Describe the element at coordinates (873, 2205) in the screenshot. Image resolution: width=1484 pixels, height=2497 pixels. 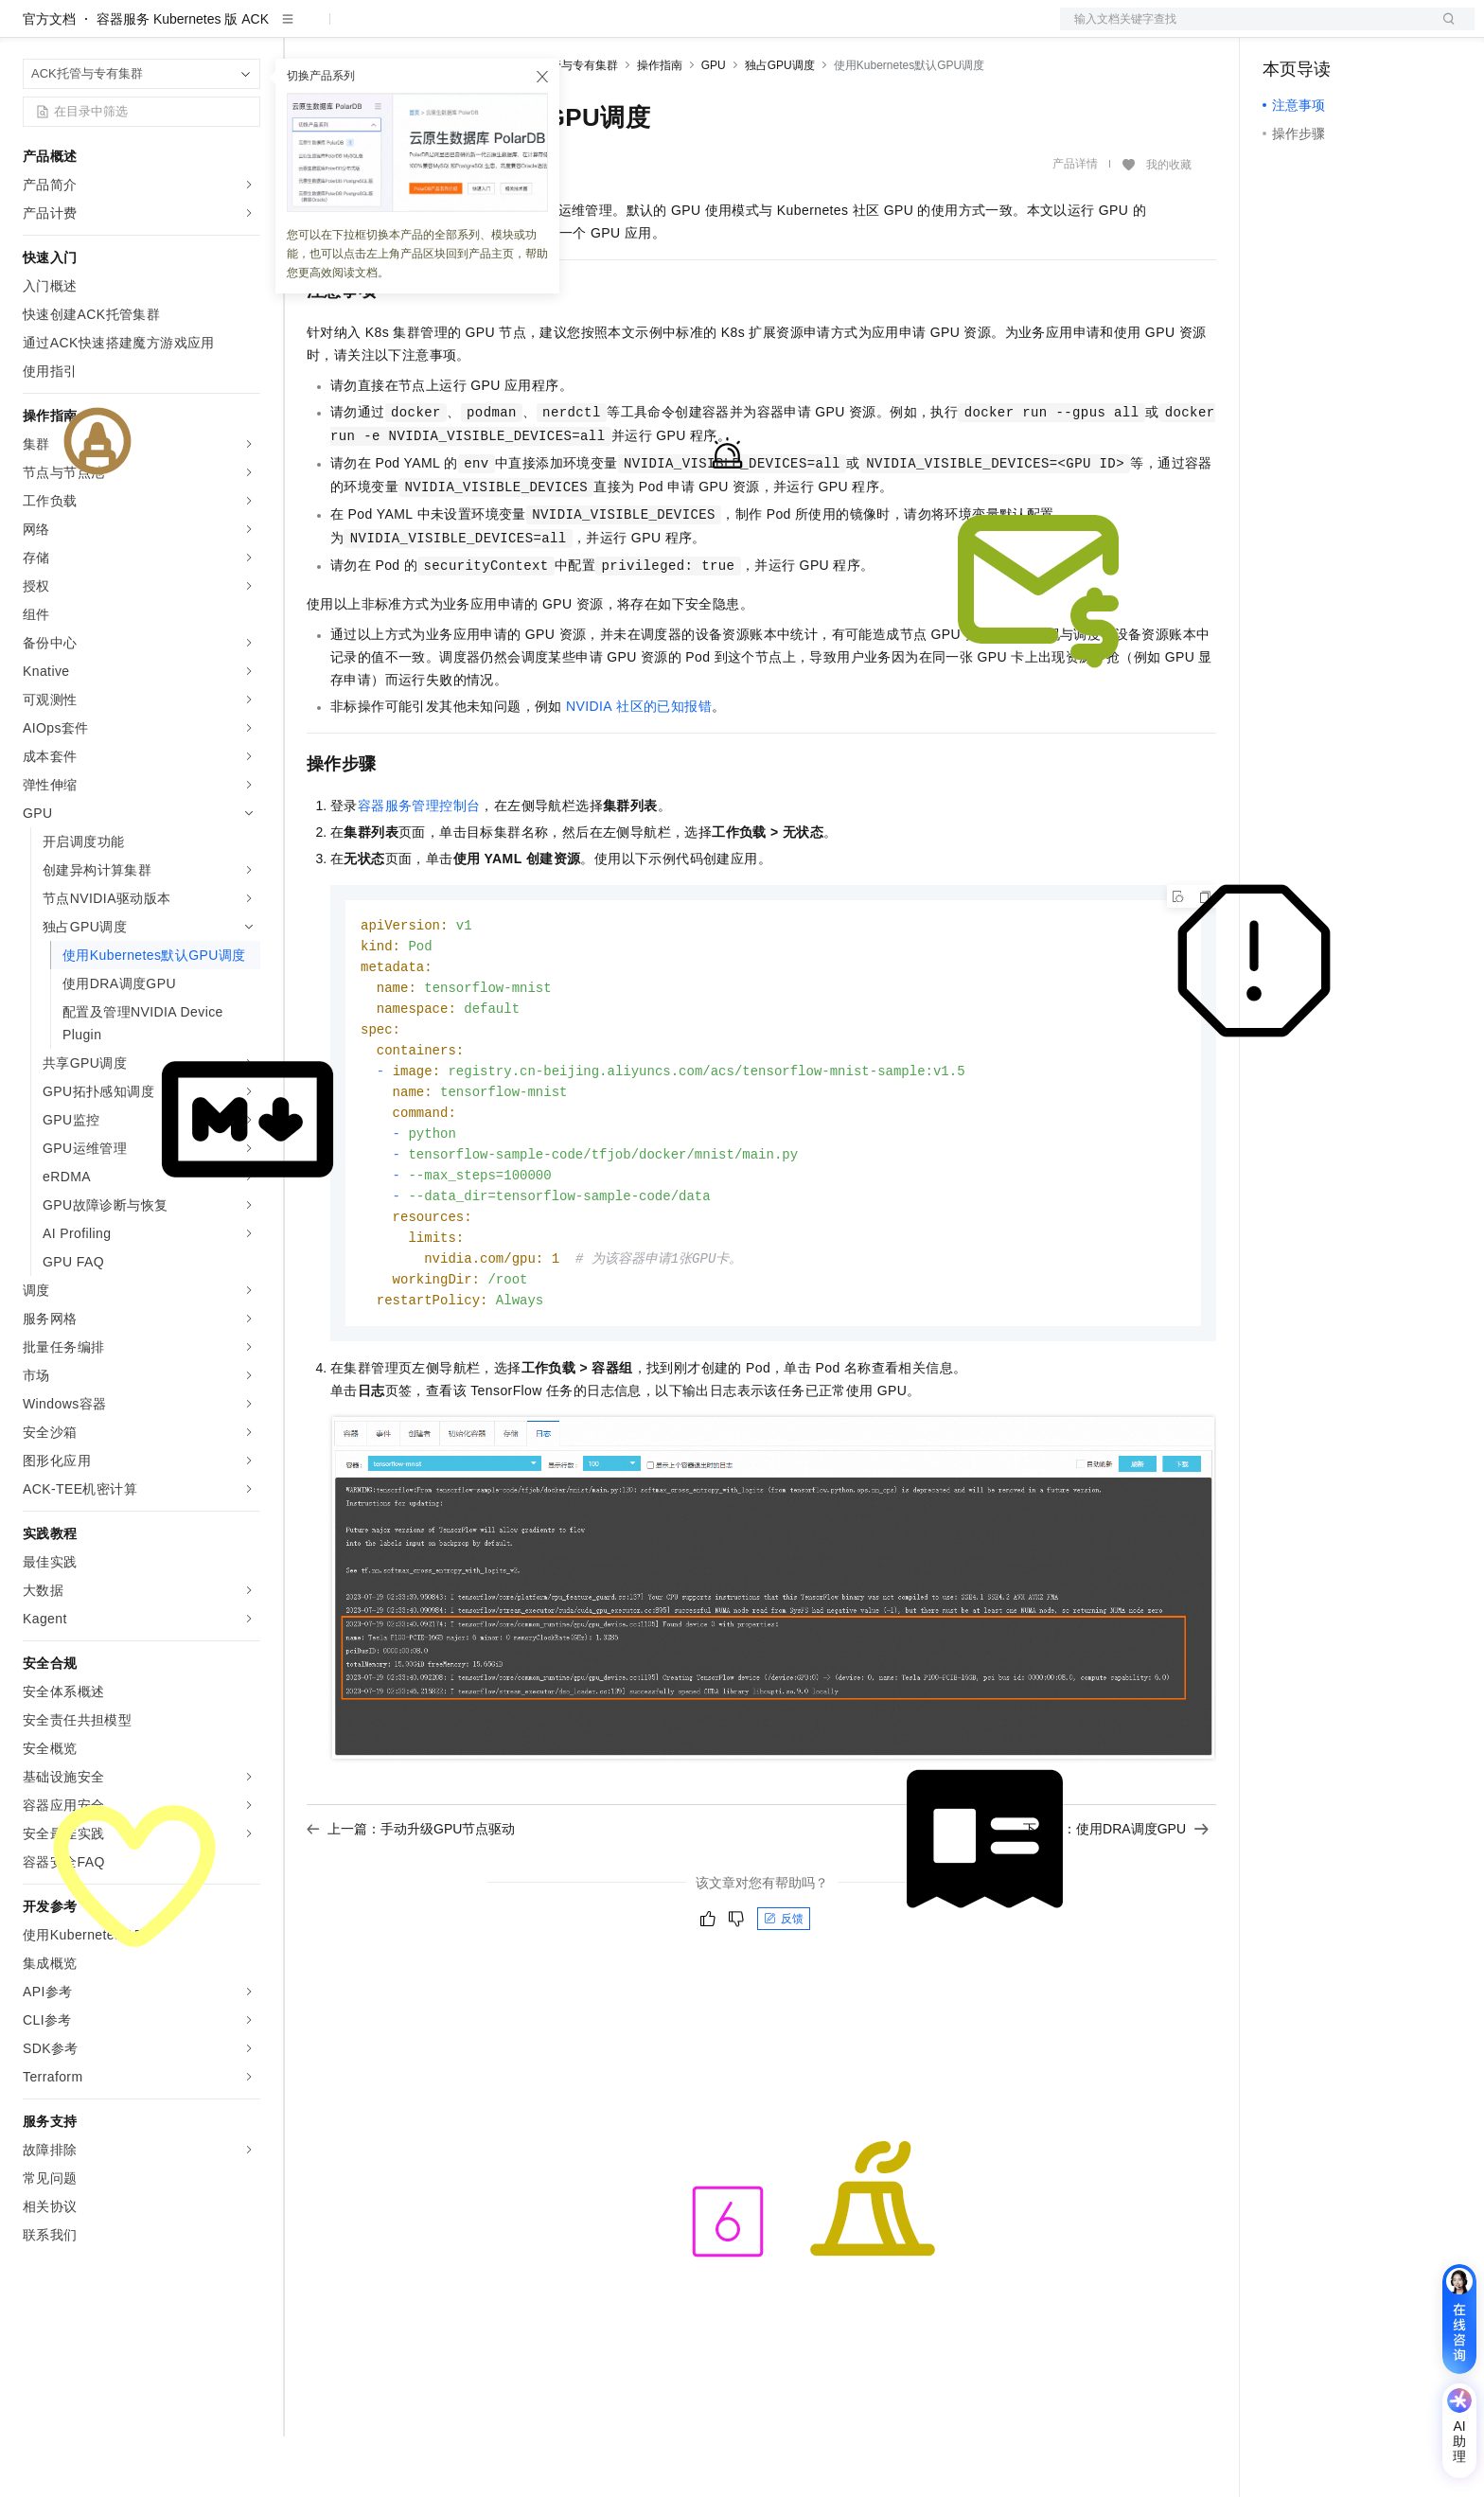
I see `view nuclear power plant information` at that location.